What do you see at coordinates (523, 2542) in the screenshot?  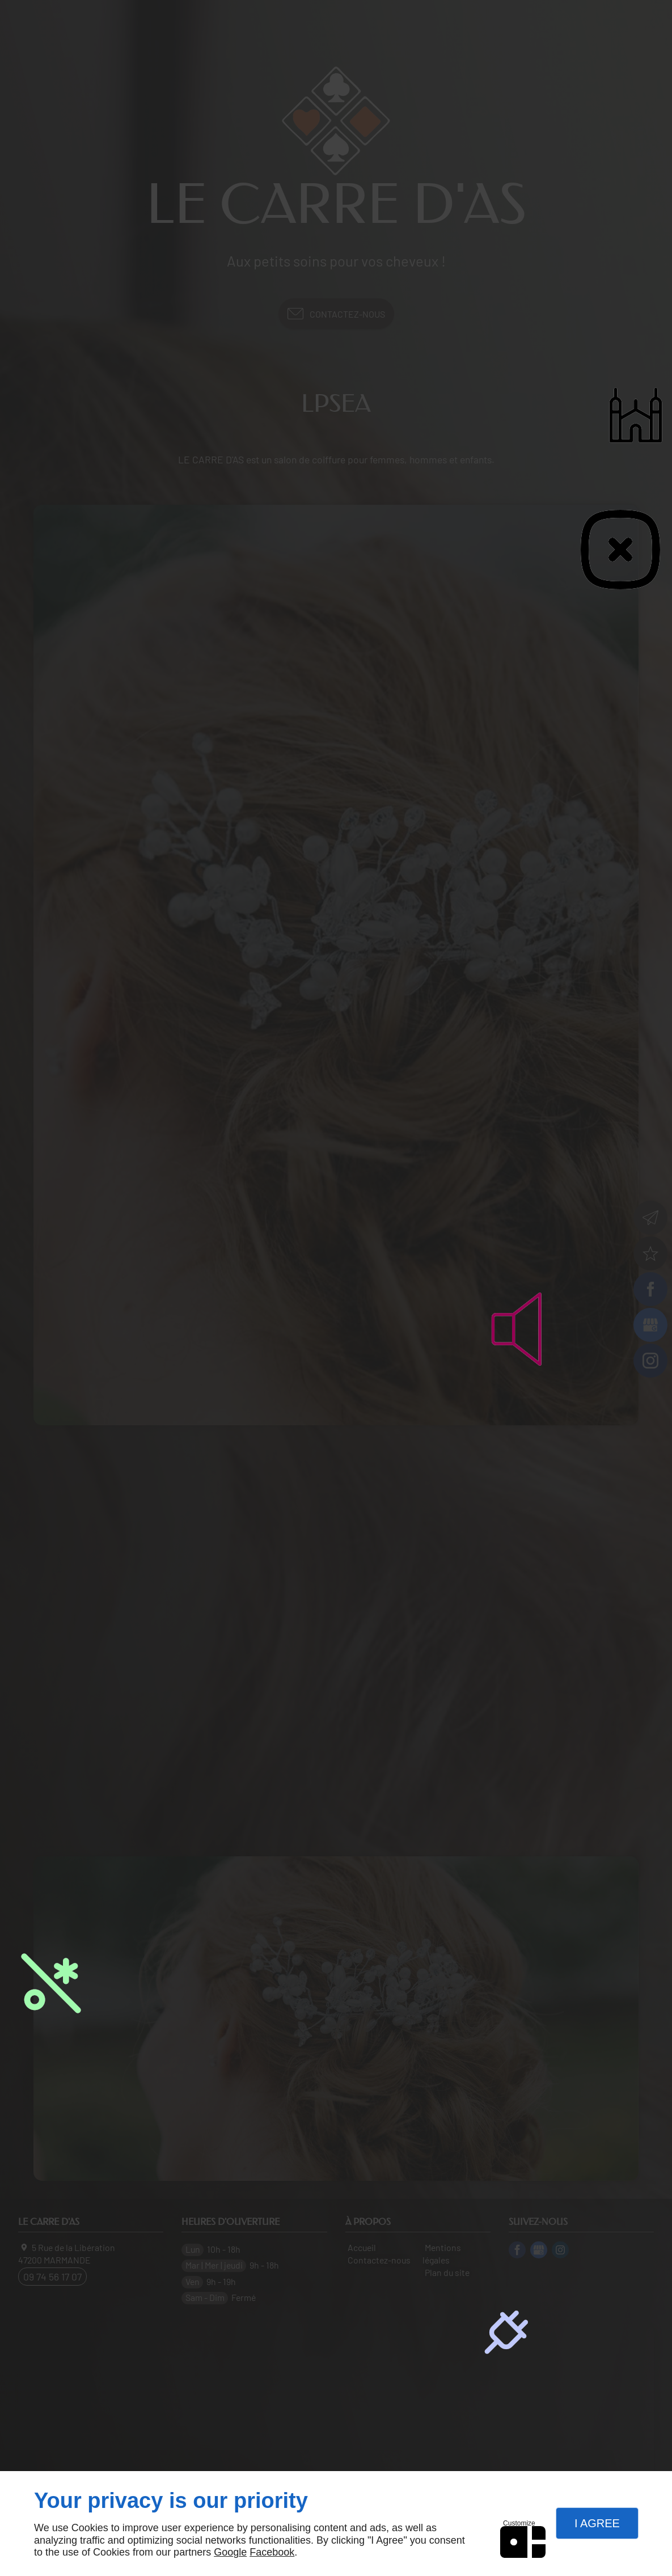 I see `access bento box or meal ordering feature` at bounding box center [523, 2542].